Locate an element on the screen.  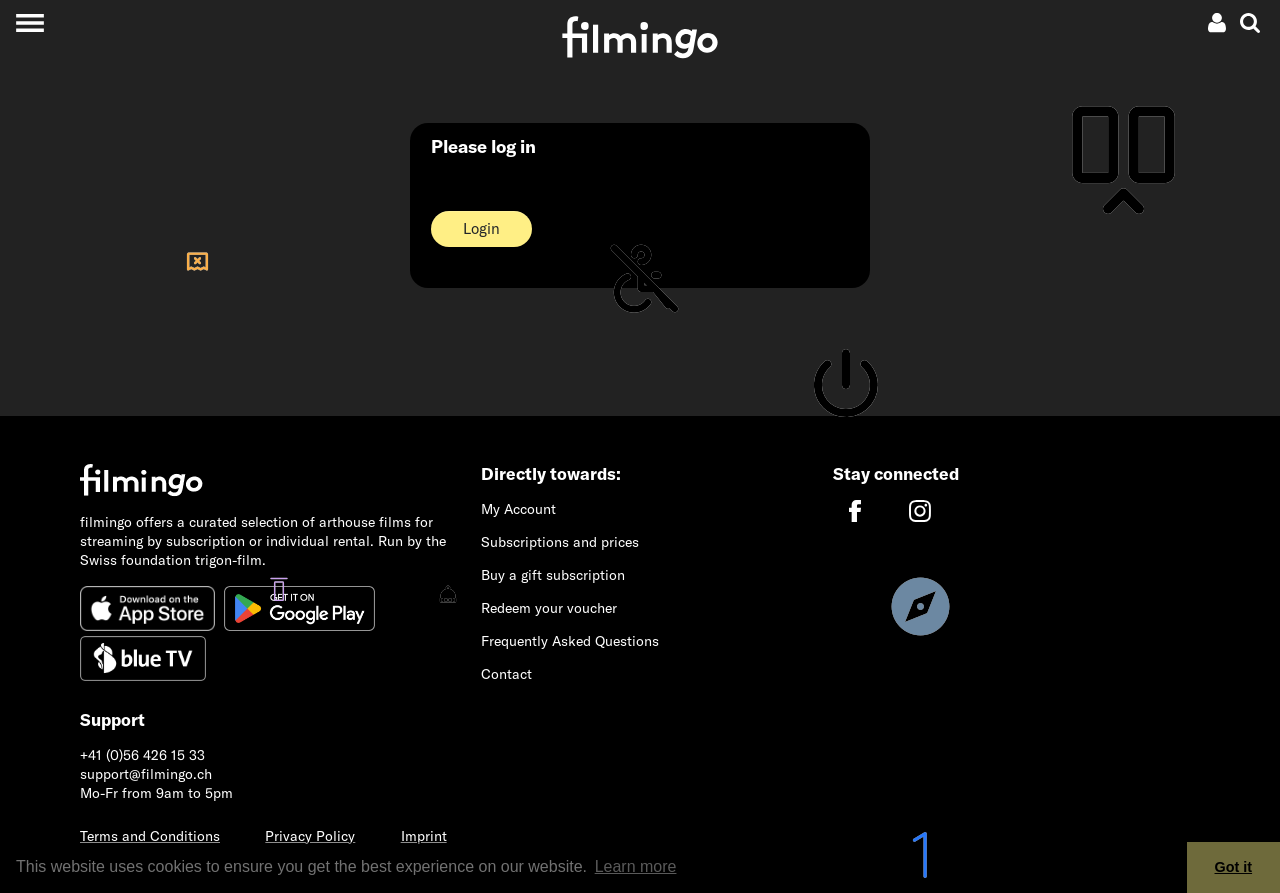
align object to top edge is located at coordinates (279, 589).